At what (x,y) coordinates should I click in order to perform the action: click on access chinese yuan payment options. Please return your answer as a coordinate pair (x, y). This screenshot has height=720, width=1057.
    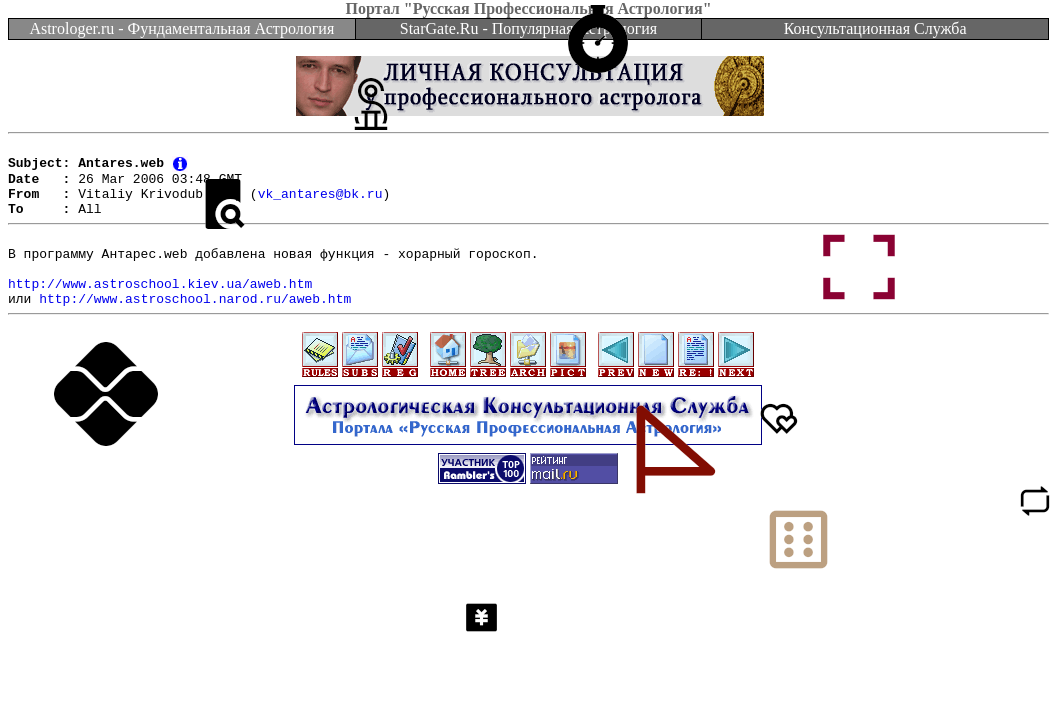
    Looking at the image, I should click on (481, 617).